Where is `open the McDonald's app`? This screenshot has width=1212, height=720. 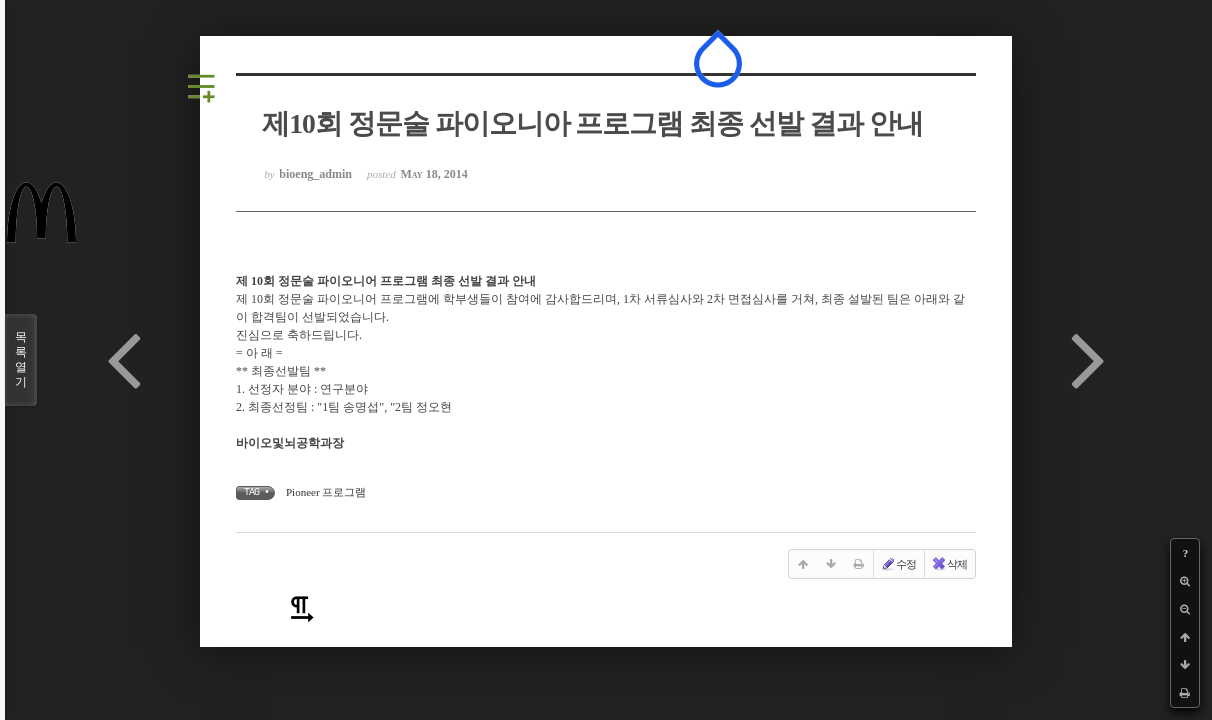 open the McDonald's app is located at coordinates (41, 212).